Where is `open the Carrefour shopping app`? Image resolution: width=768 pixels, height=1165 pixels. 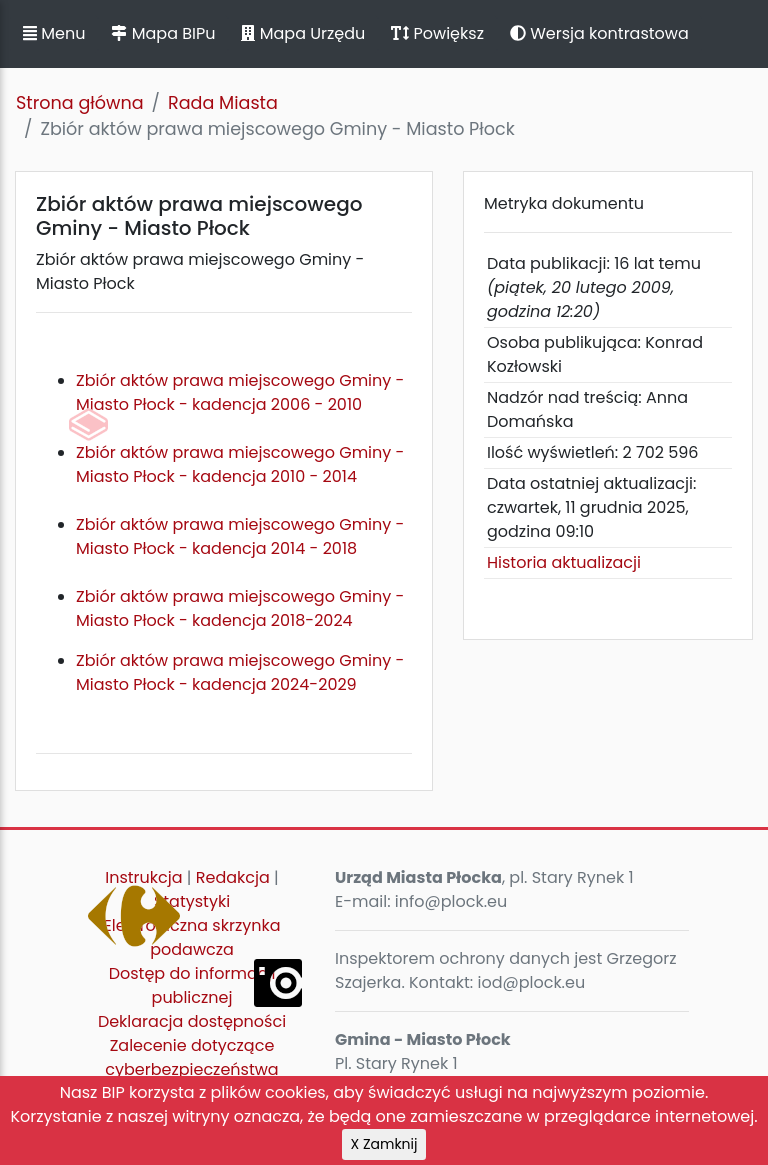
open the Carrefour shopping app is located at coordinates (134, 916).